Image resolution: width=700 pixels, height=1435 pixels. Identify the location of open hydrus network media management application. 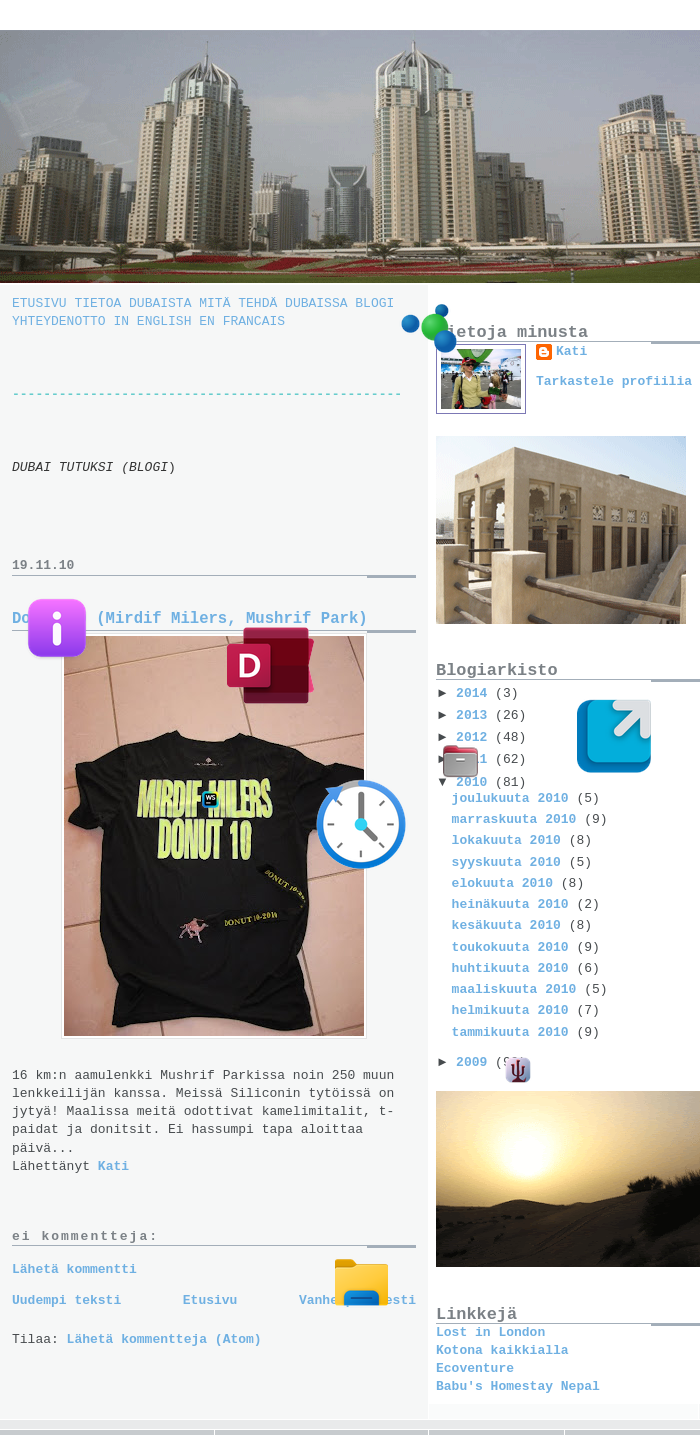
(518, 1070).